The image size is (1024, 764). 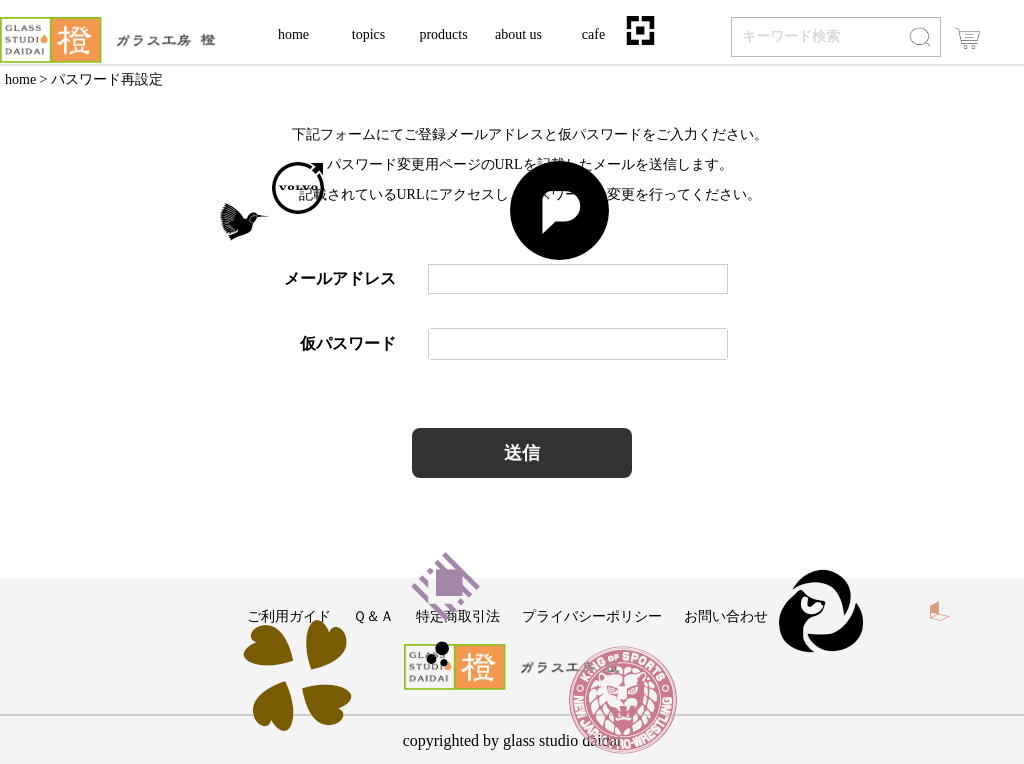 I want to click on LaTeX typesetting system logo, so click(x=245, y=222).